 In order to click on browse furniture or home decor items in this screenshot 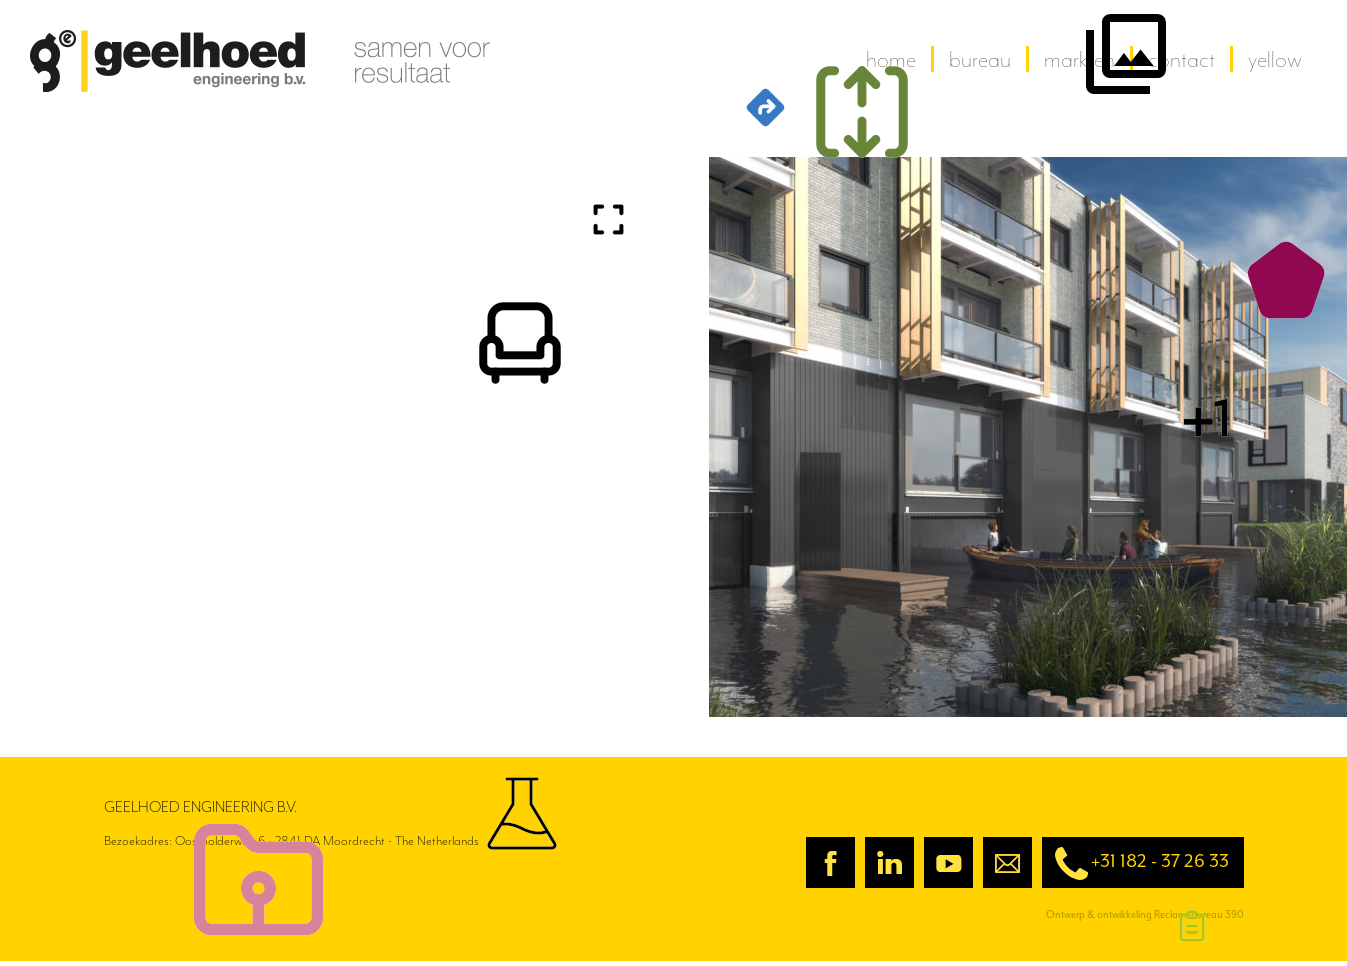, I will do `click(520, 343)`.